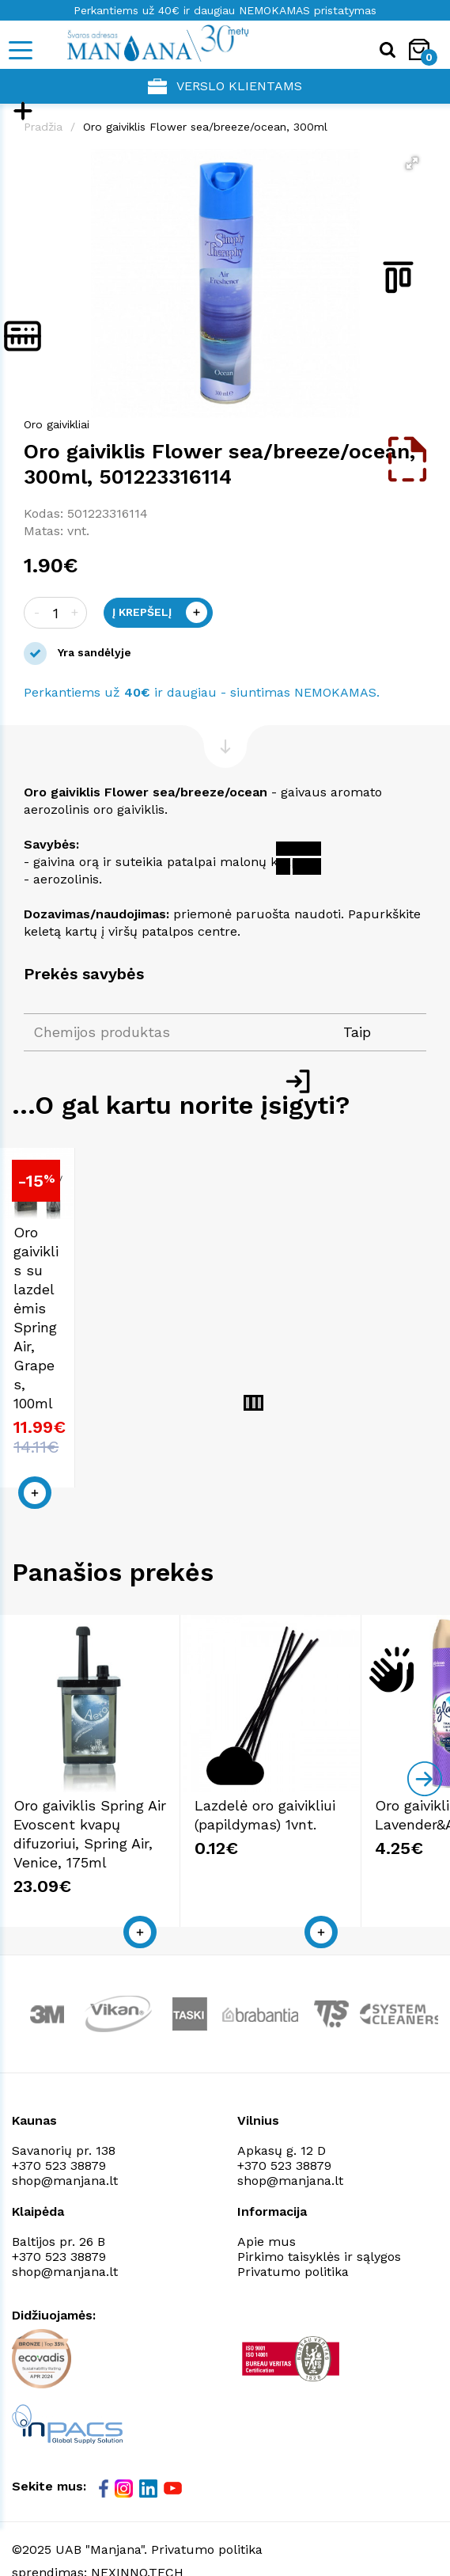 The image size is (450, 2576). What do you see at coordinates (22, 336) in the screenshot?
I see `open music keyboard or piano tool` at bounding box center [22, 336].